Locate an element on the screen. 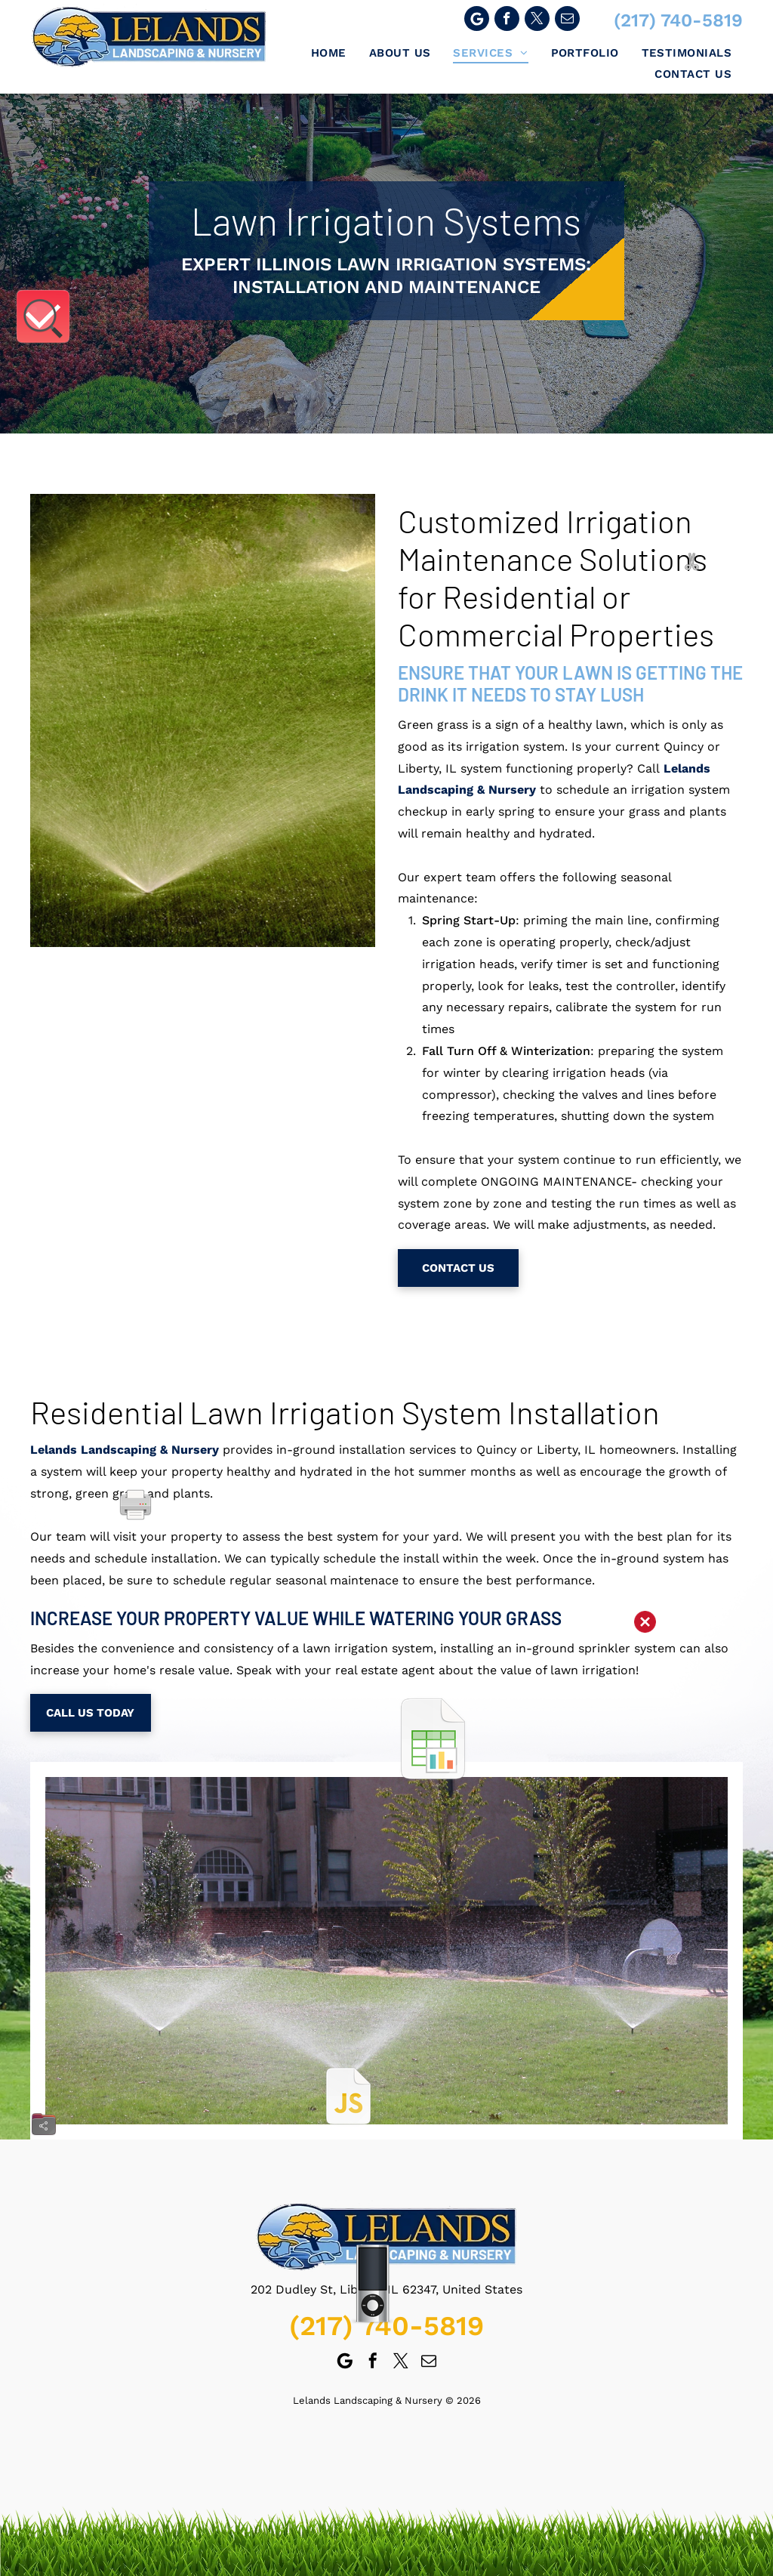 The height and width of the screenshot is (2576, 773). access your public shared folder is located at coordinates (44, 2124).